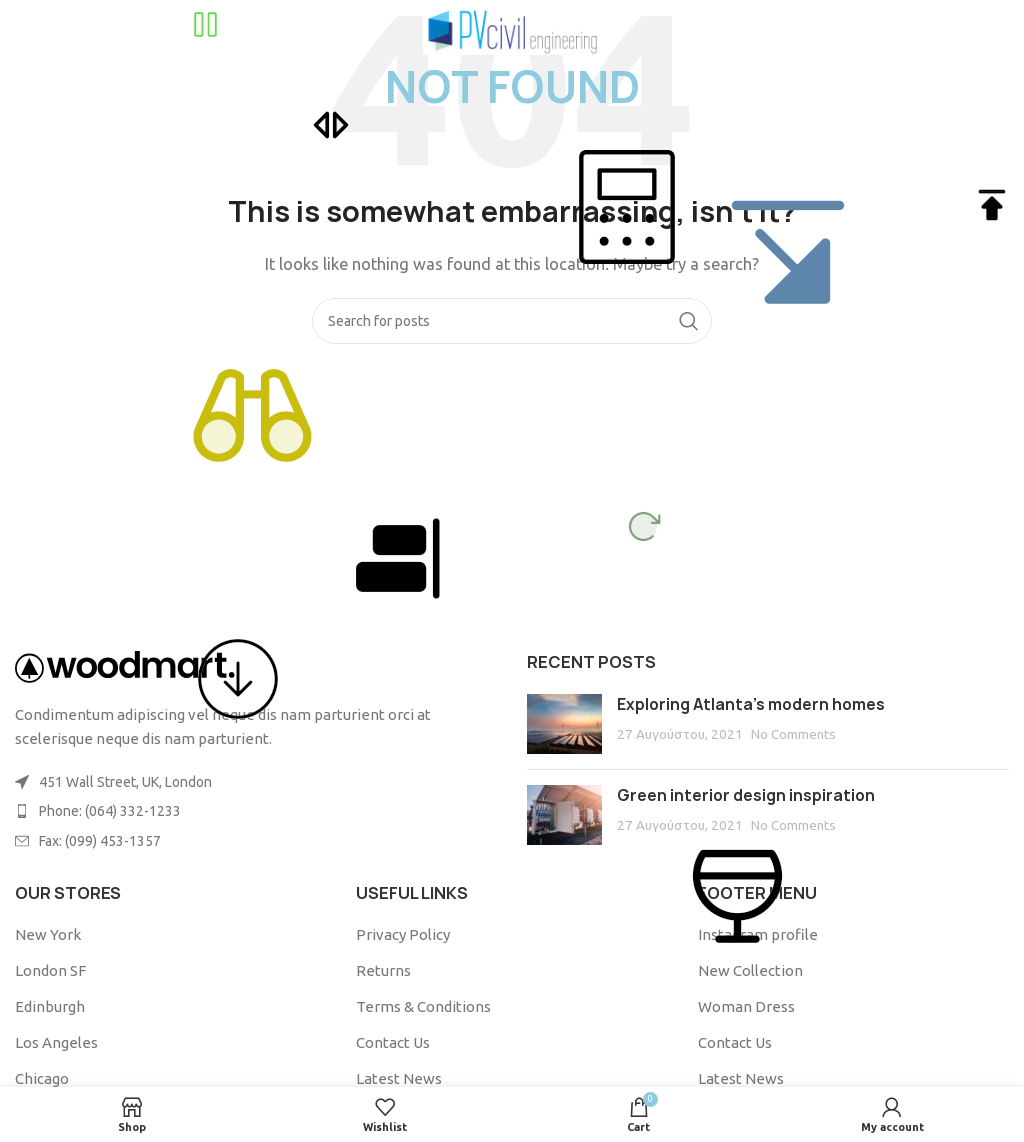 The width and height of the screenshot is (1024, 1142). I want to click on search or explore content, so click(252, 415).